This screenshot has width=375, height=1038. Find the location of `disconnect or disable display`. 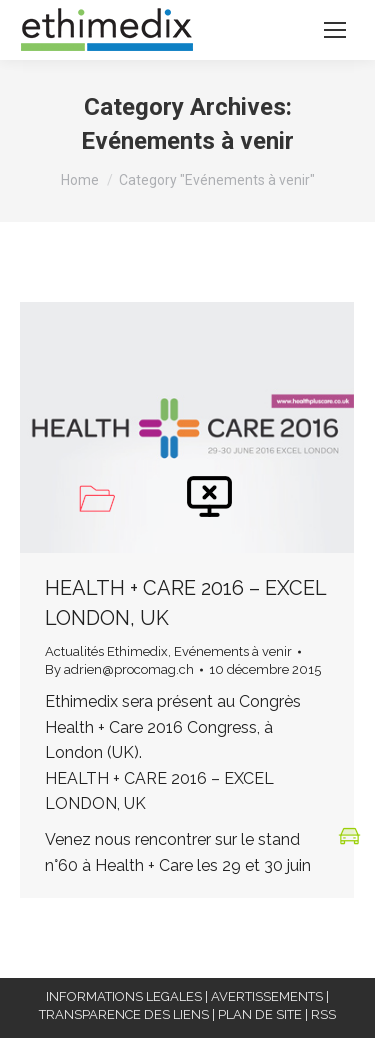

disconnect or disable display is located at coordinates (209, 496).